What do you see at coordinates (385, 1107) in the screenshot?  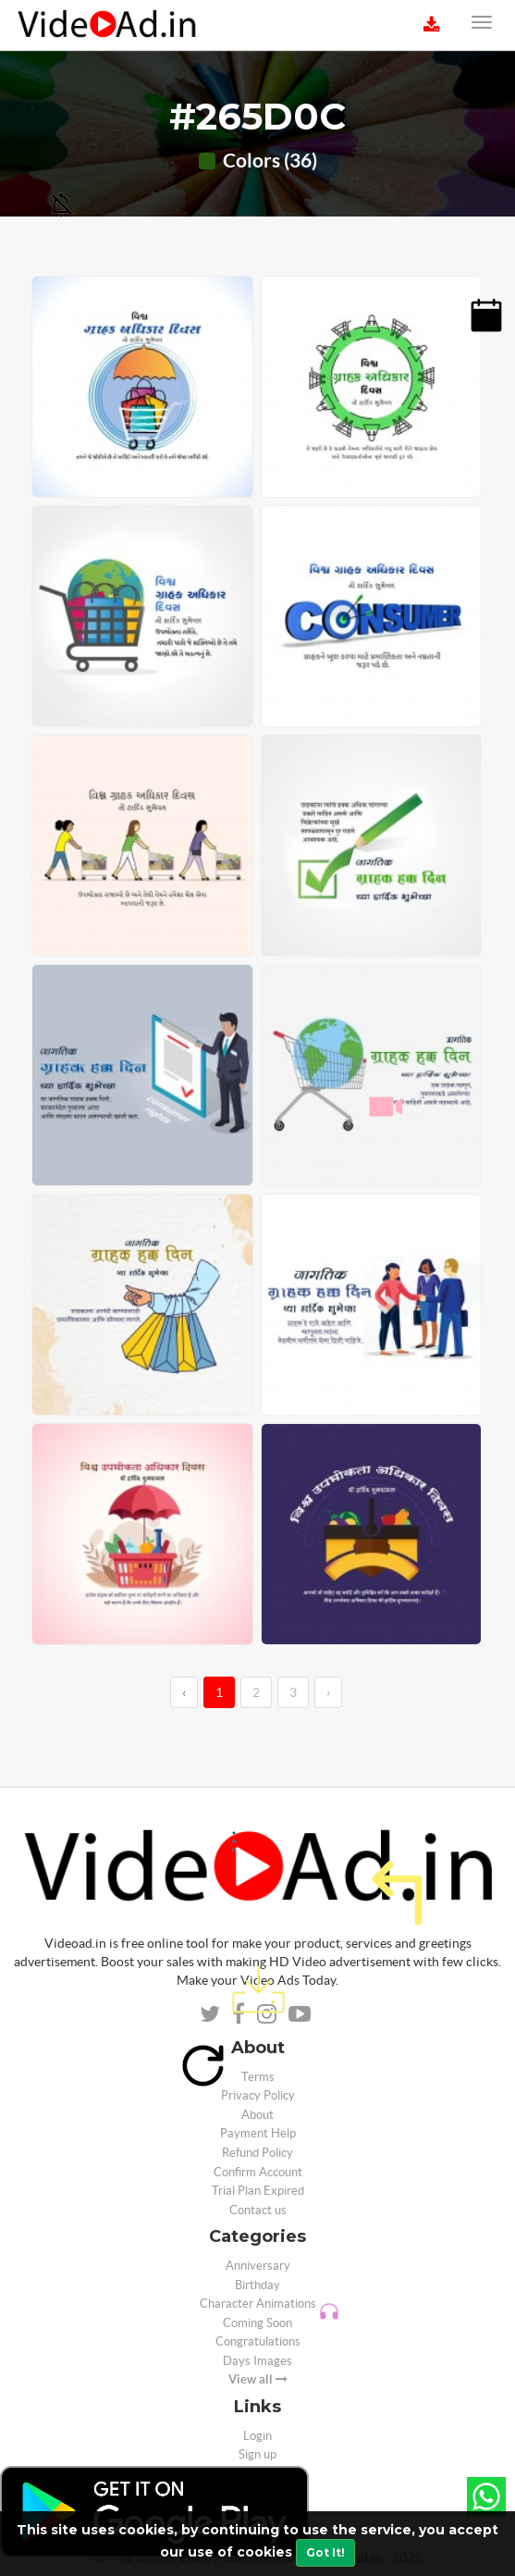 I see `start a video call` at bounding box center [385, 1107].